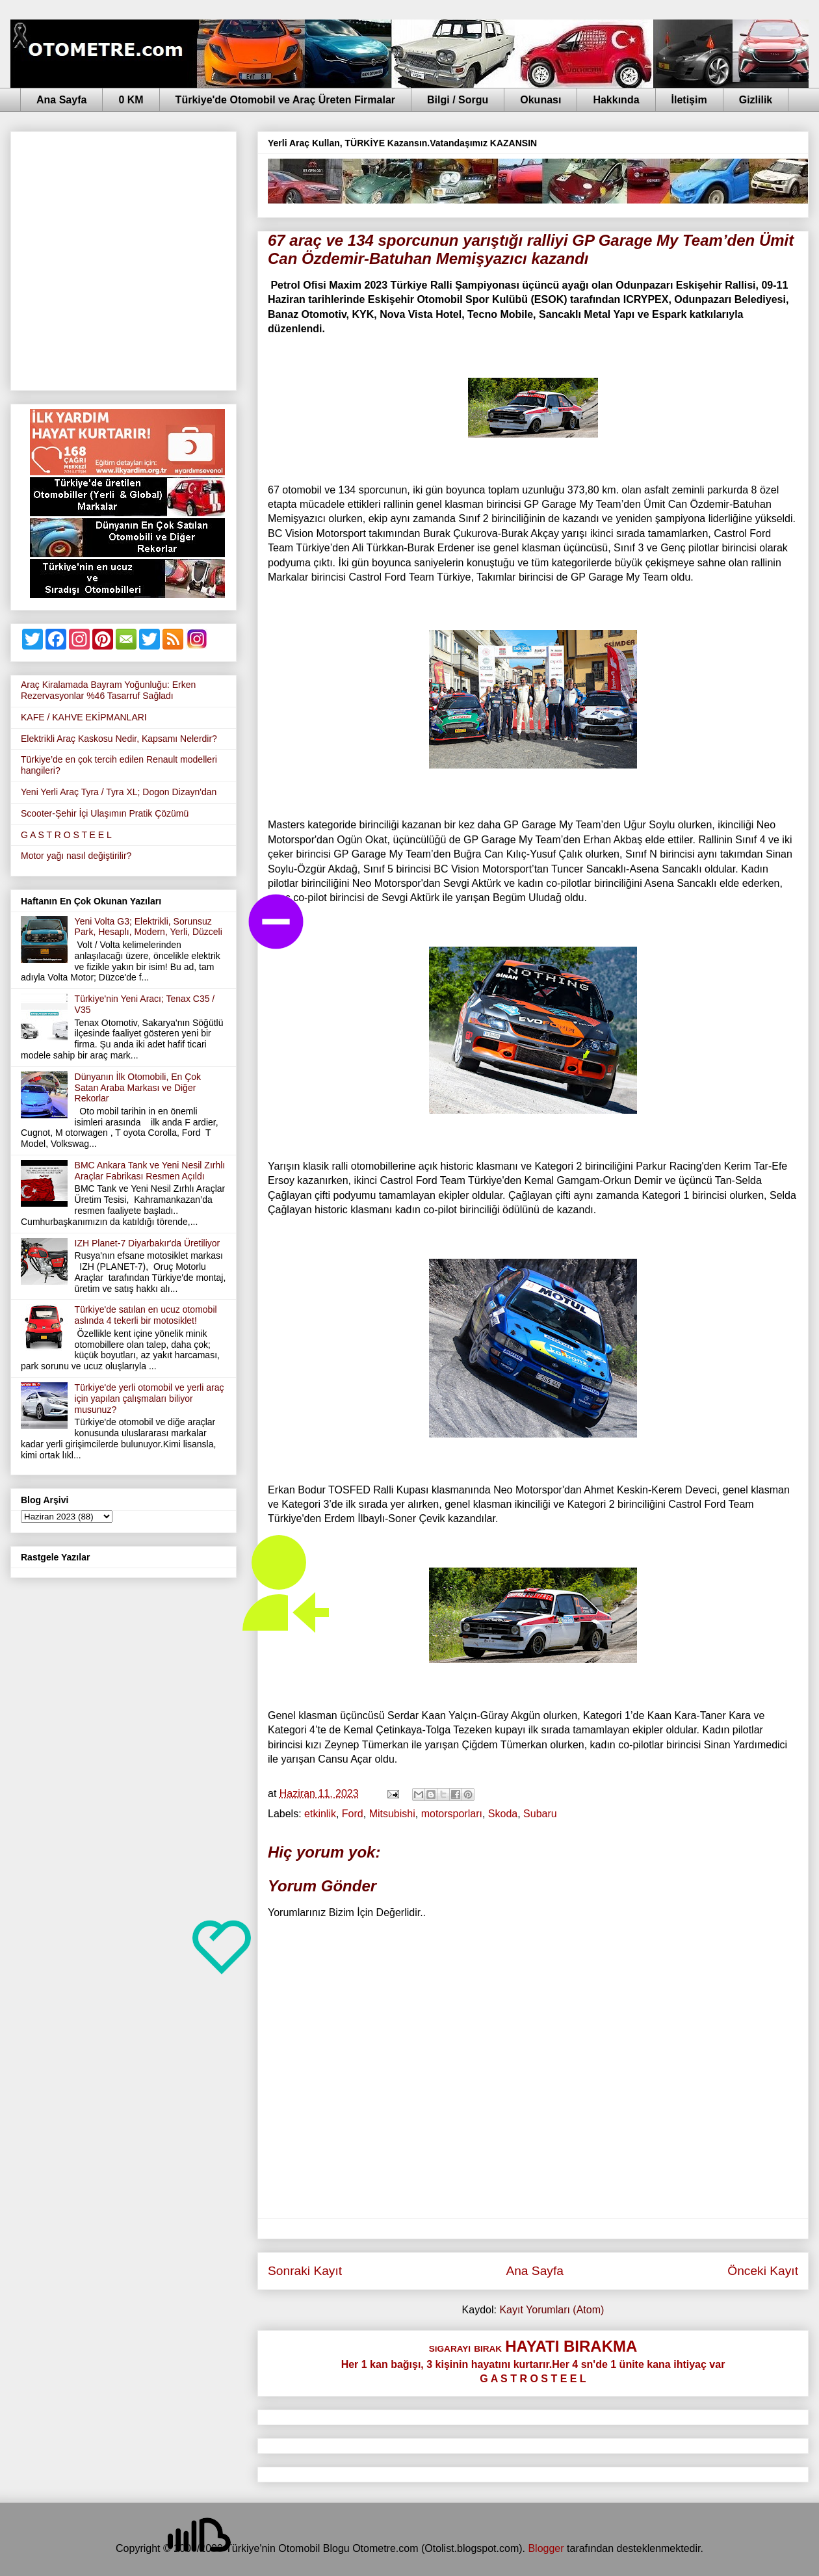 This screenshot has width=819, height=2576. I want to click on add item to favorites, so click(222, 1947).